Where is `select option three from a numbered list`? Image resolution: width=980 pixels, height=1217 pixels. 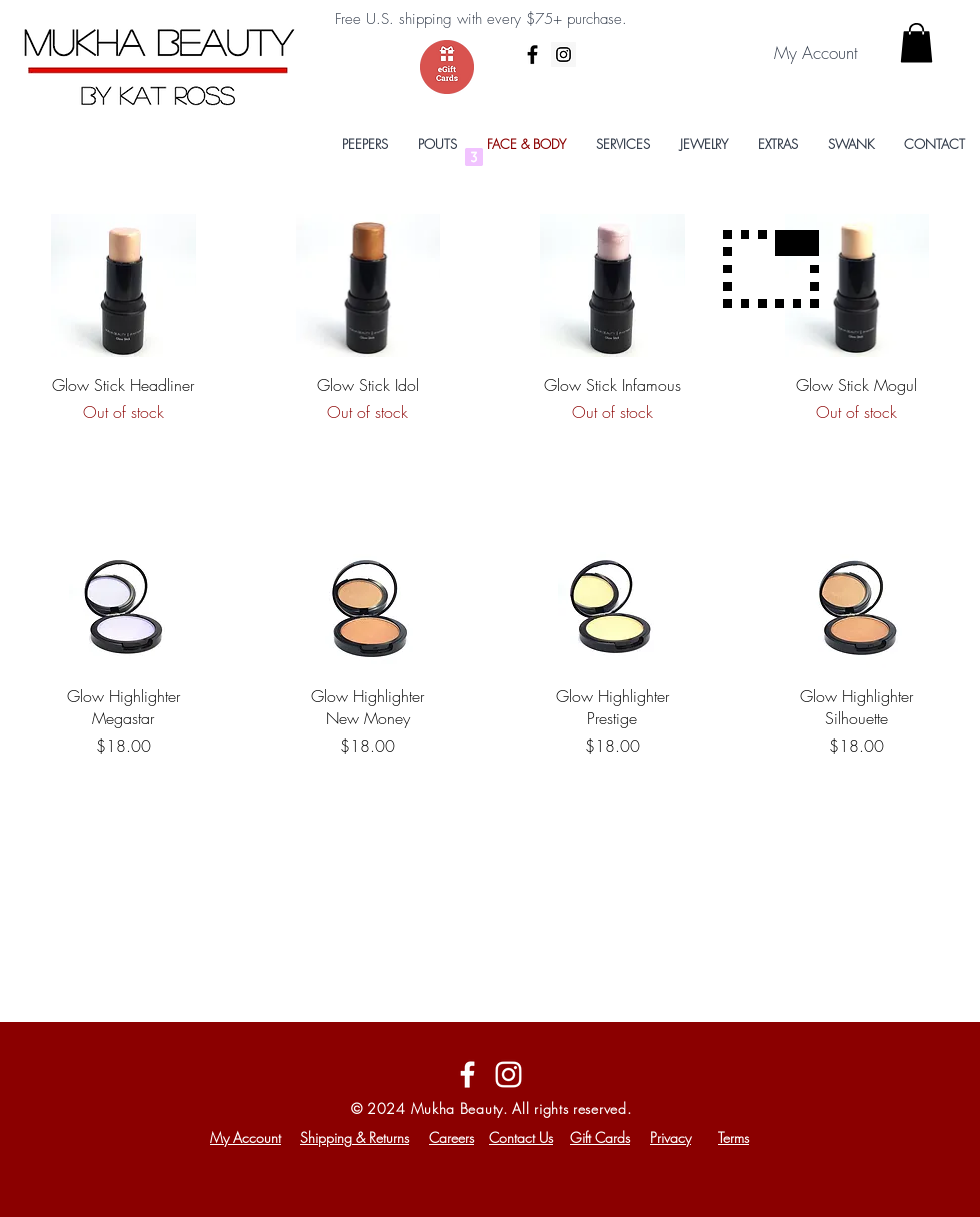 select option three from a numbered list is located at coordinates (474, 157).